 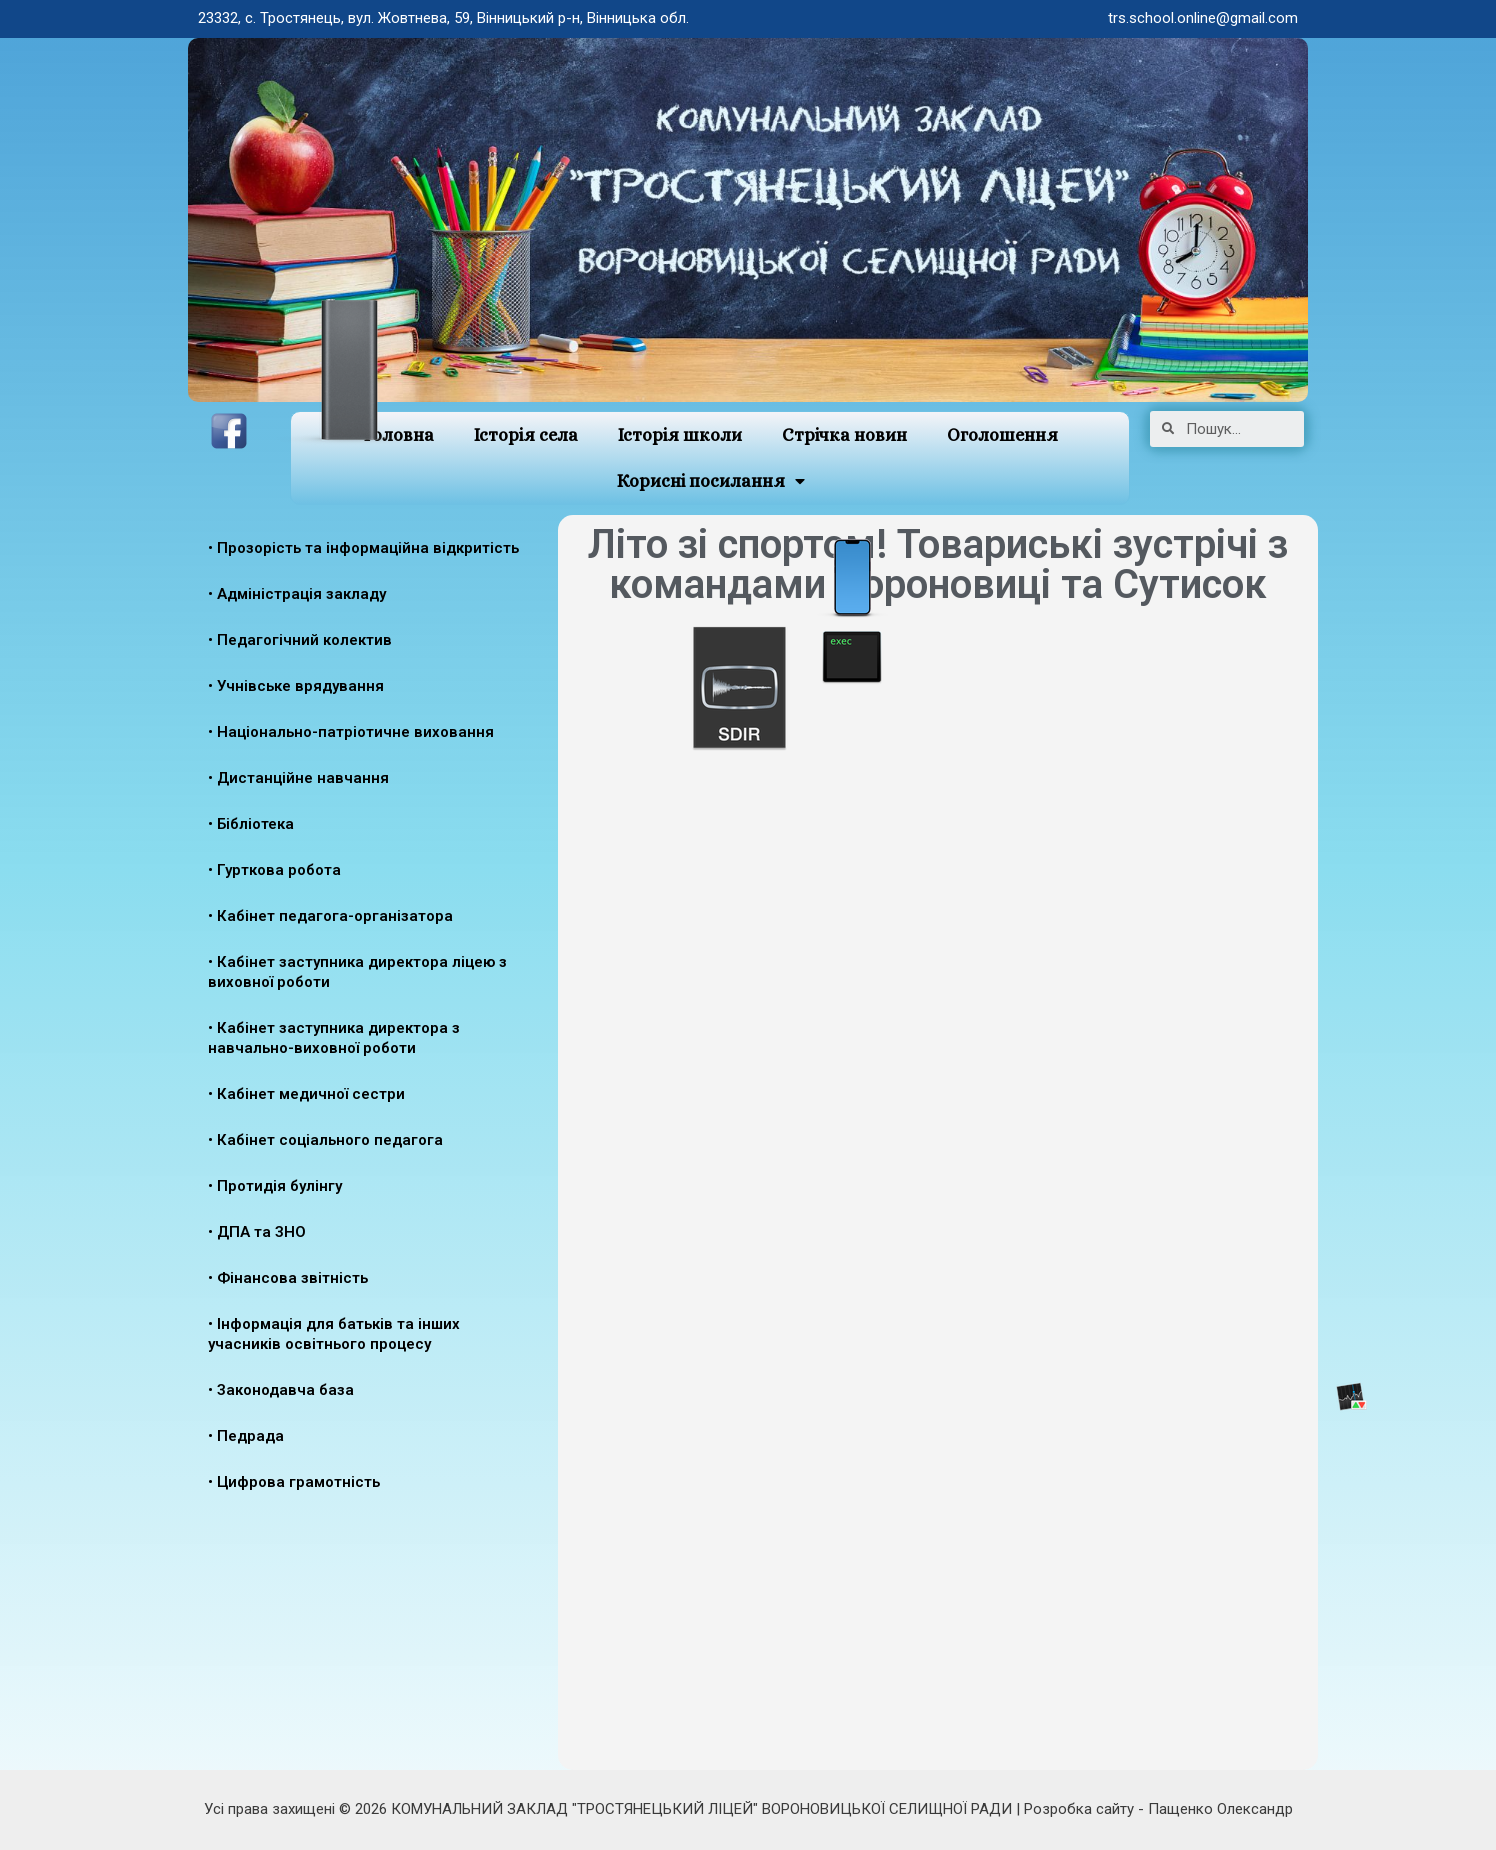 I want to click on iPod nano device connected, so click(x=349, y=372).